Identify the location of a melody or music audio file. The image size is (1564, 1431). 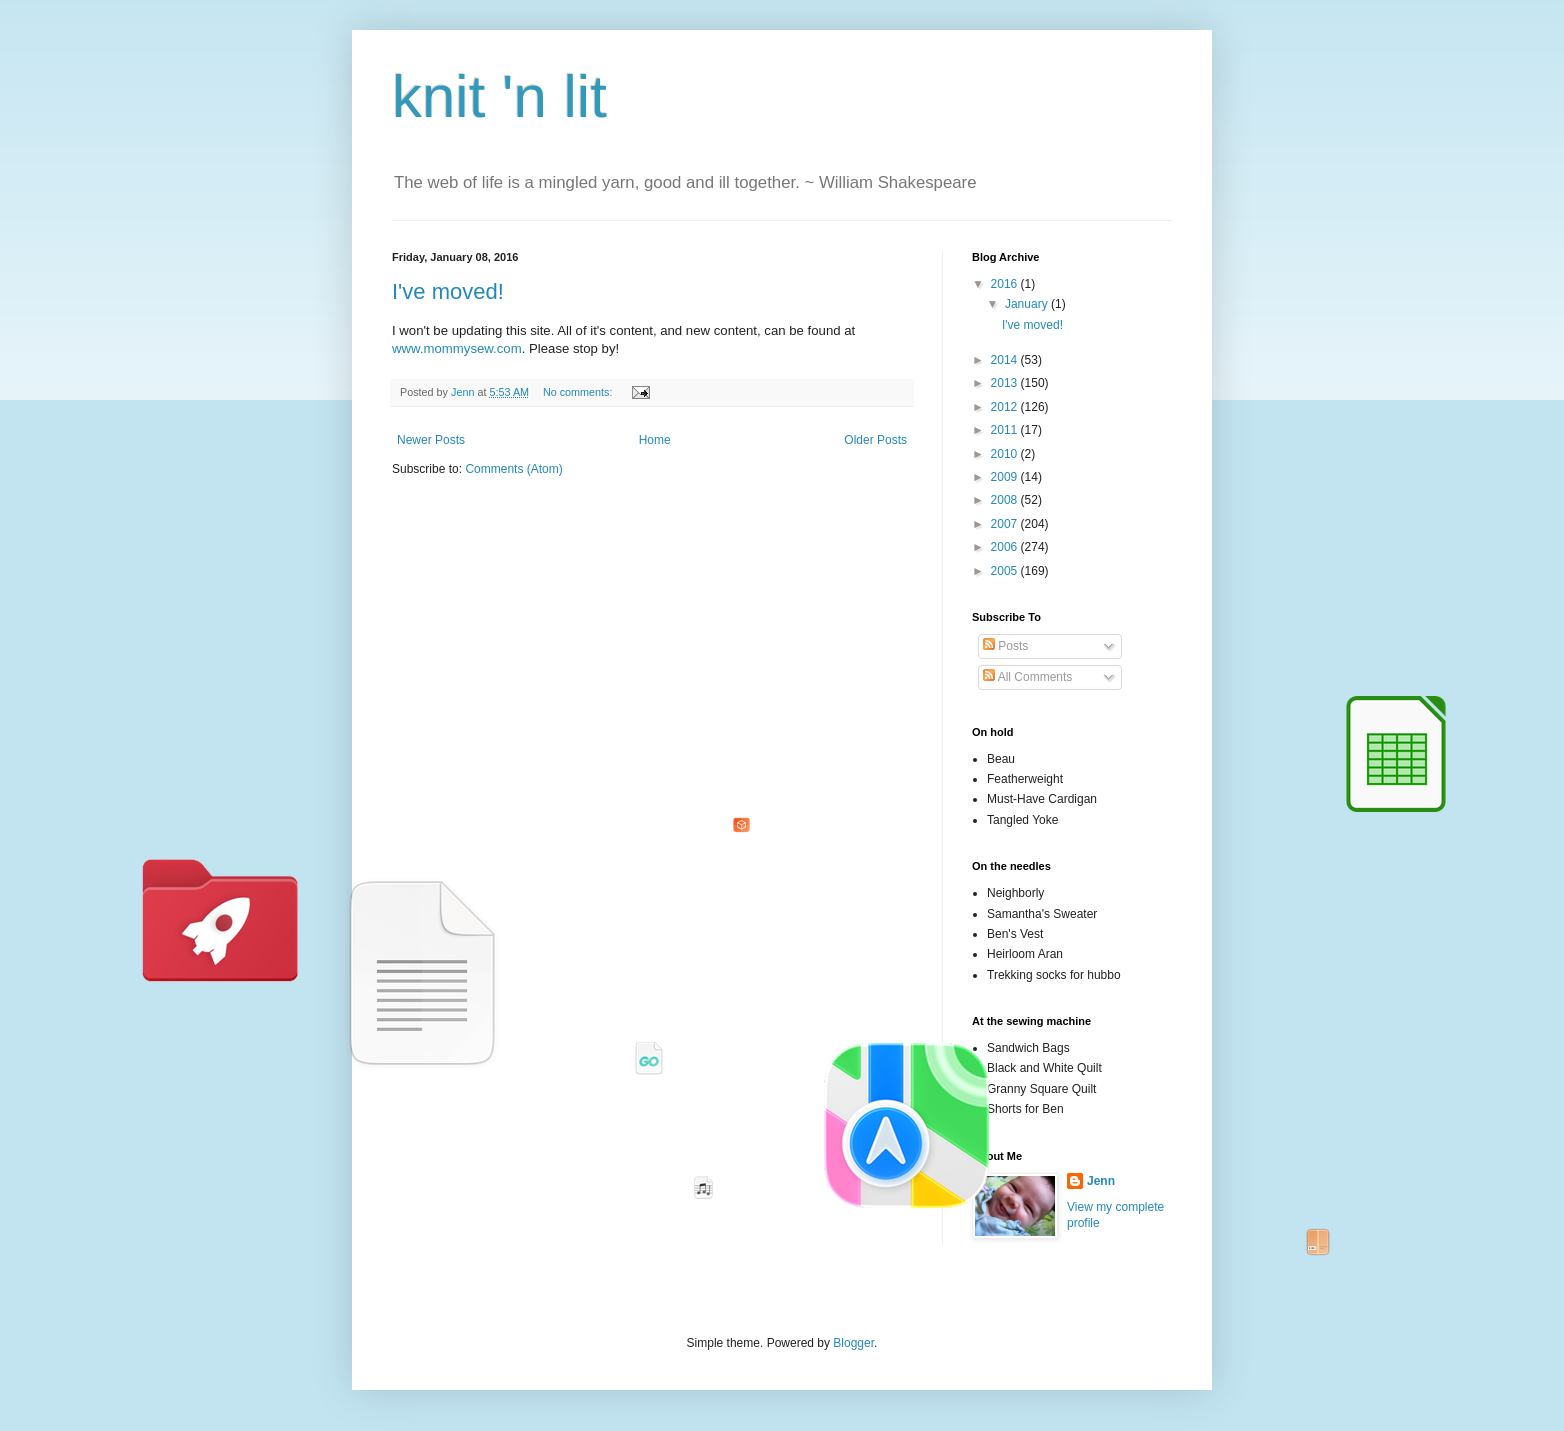
(703, 1187).